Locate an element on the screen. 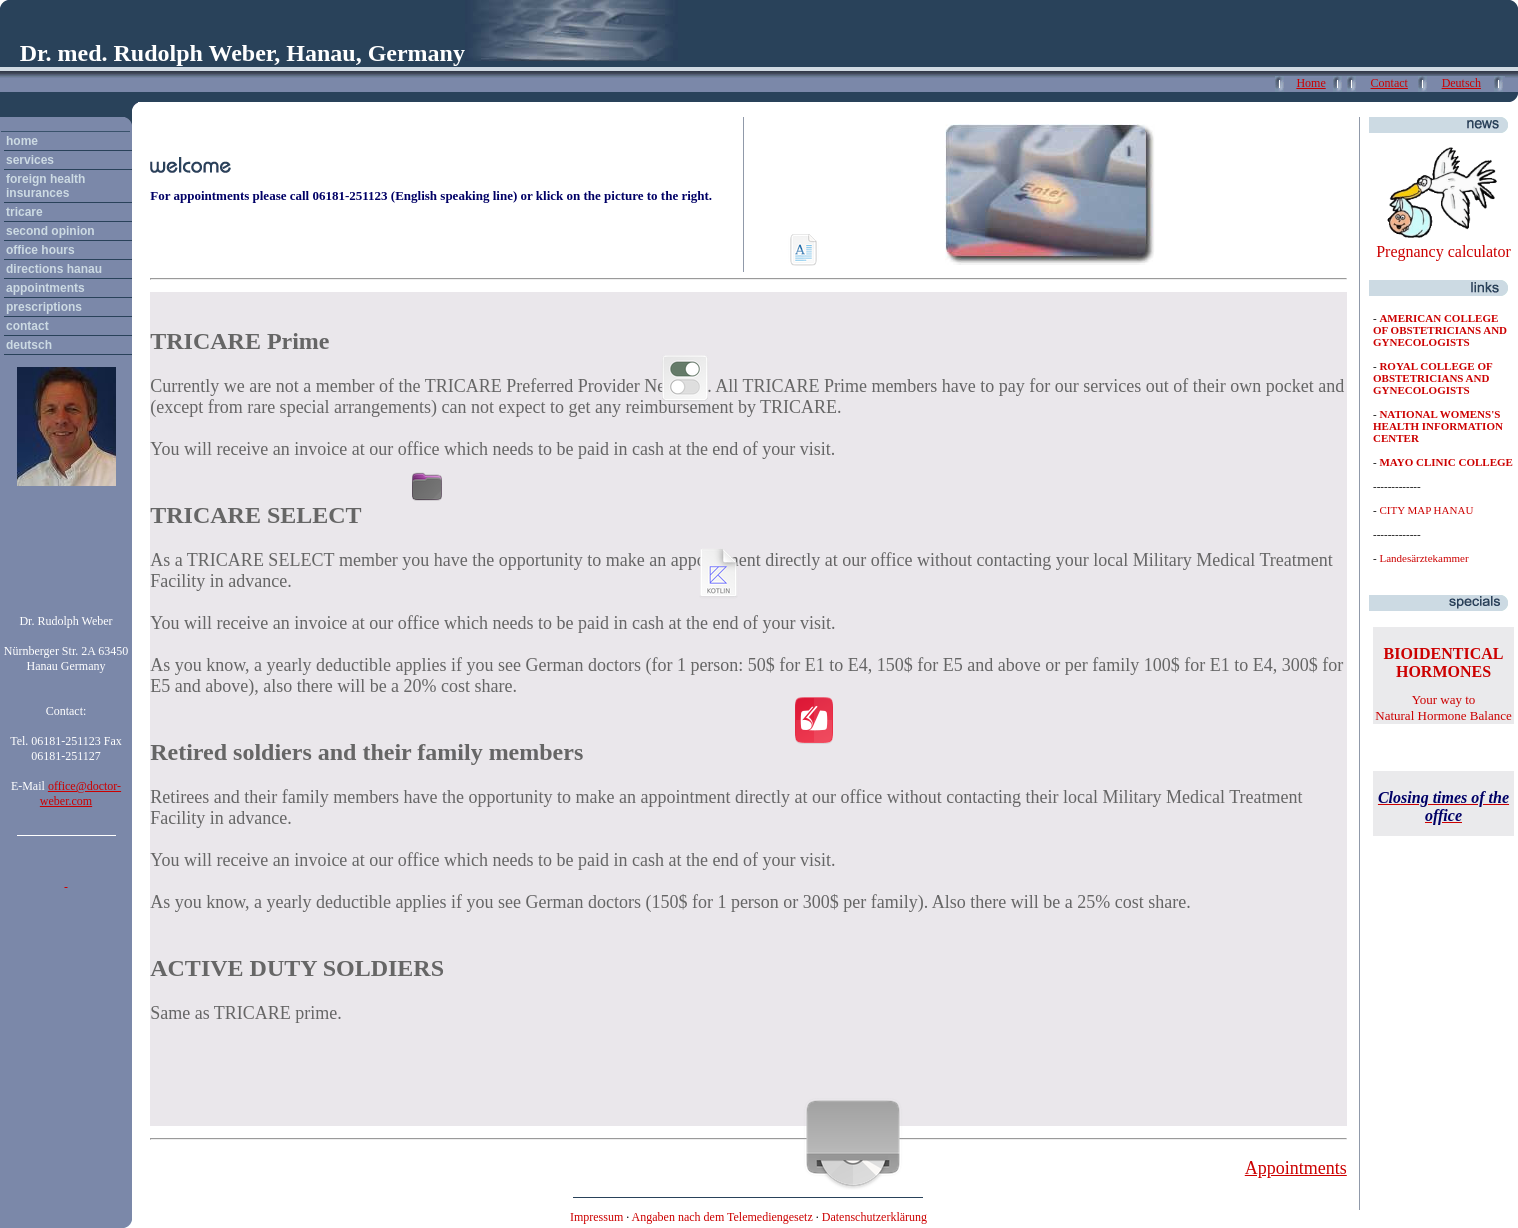 This screenshot has height=1228, width=1518. open folder to view contents is located at coordinates (427, 486).